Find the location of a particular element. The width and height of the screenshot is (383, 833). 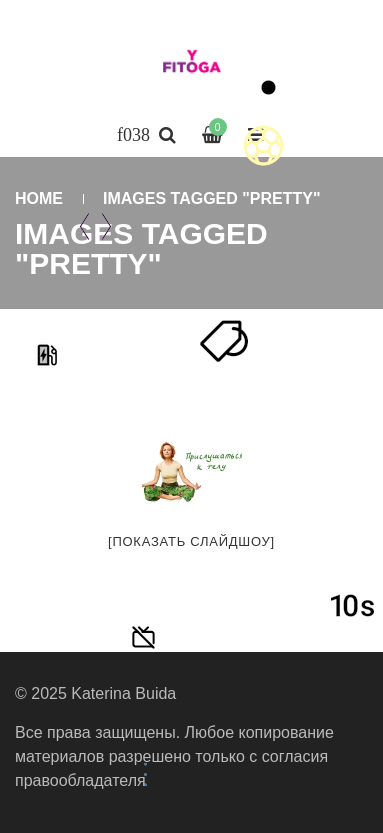

add or manage tags for a file is located at coordinates (223, 340).